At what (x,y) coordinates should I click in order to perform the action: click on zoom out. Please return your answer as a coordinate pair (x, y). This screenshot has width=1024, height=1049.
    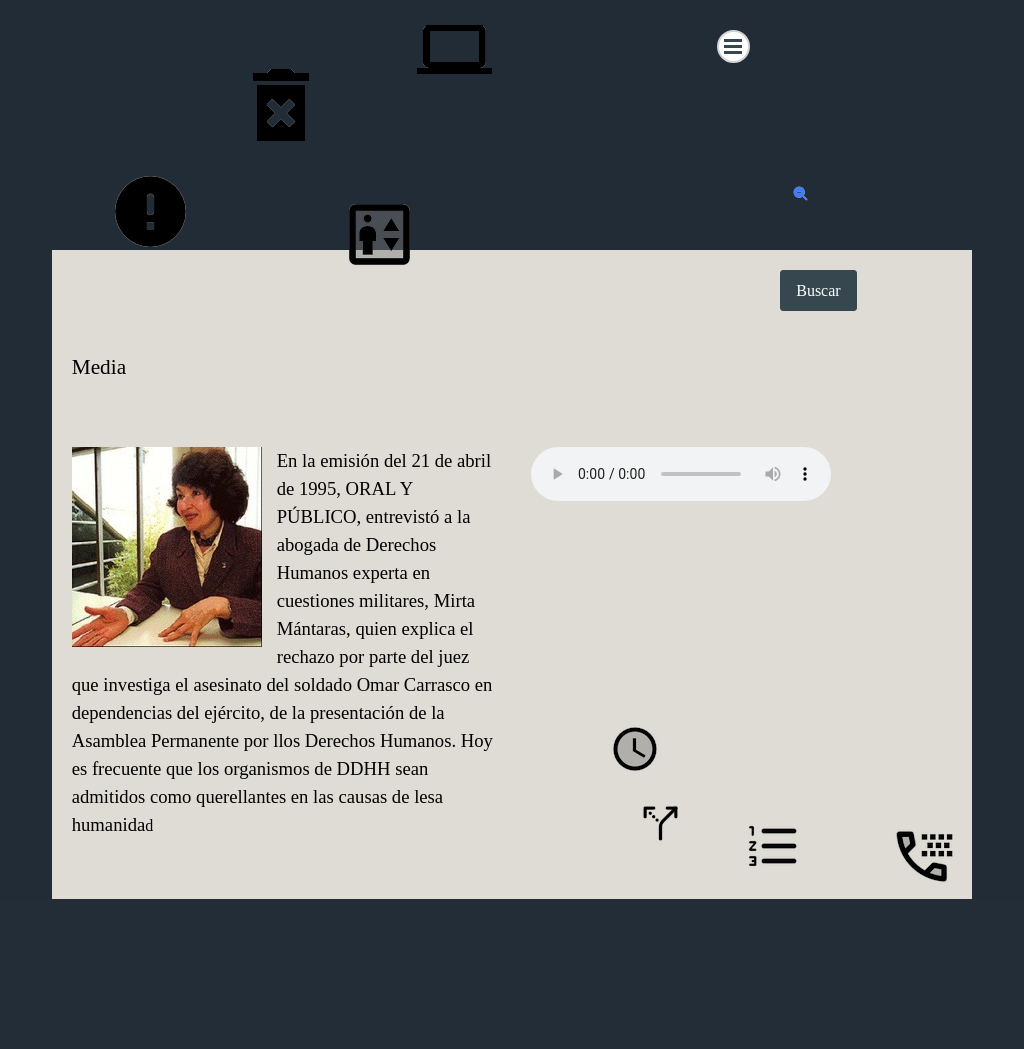
    Looking at the image, I should click on (800, 193).